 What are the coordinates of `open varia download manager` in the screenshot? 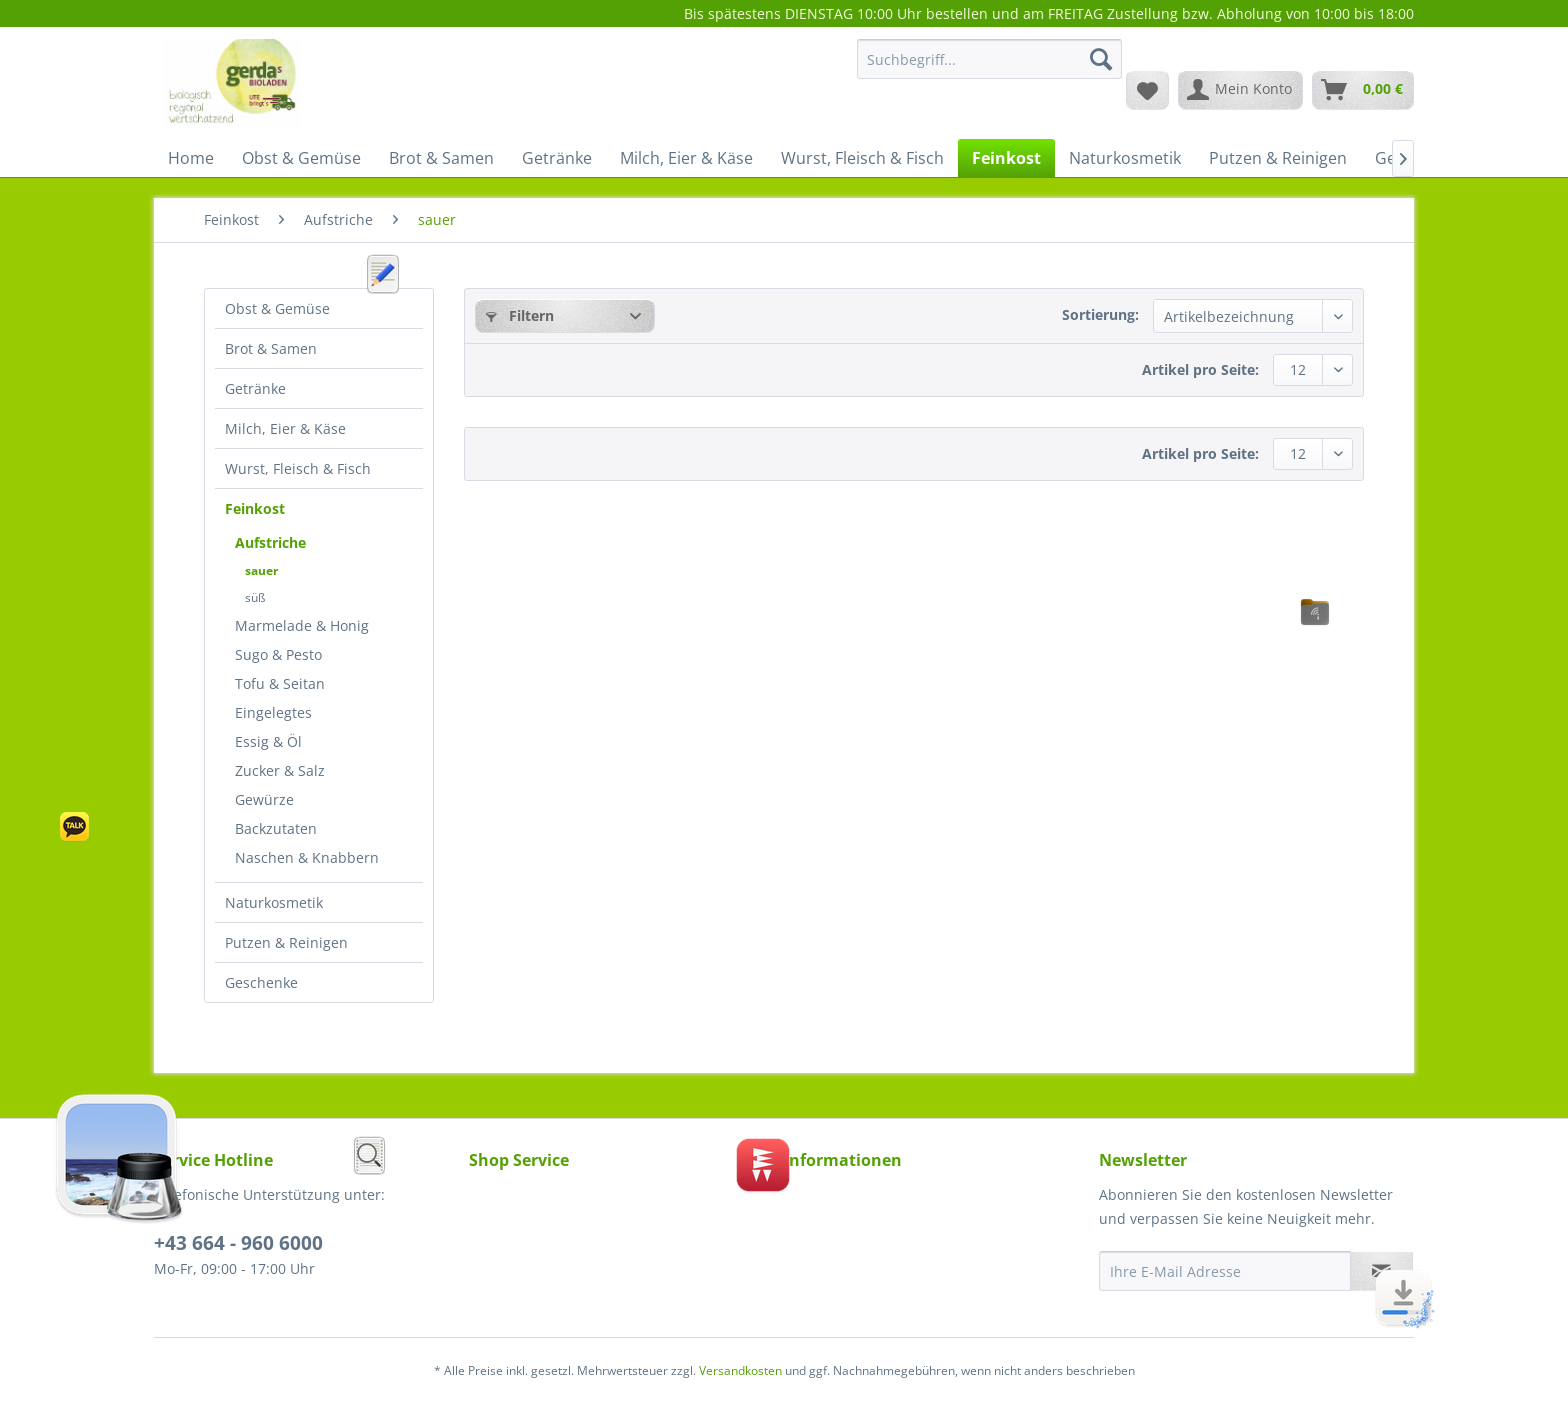 It's located at (1403, 1297).